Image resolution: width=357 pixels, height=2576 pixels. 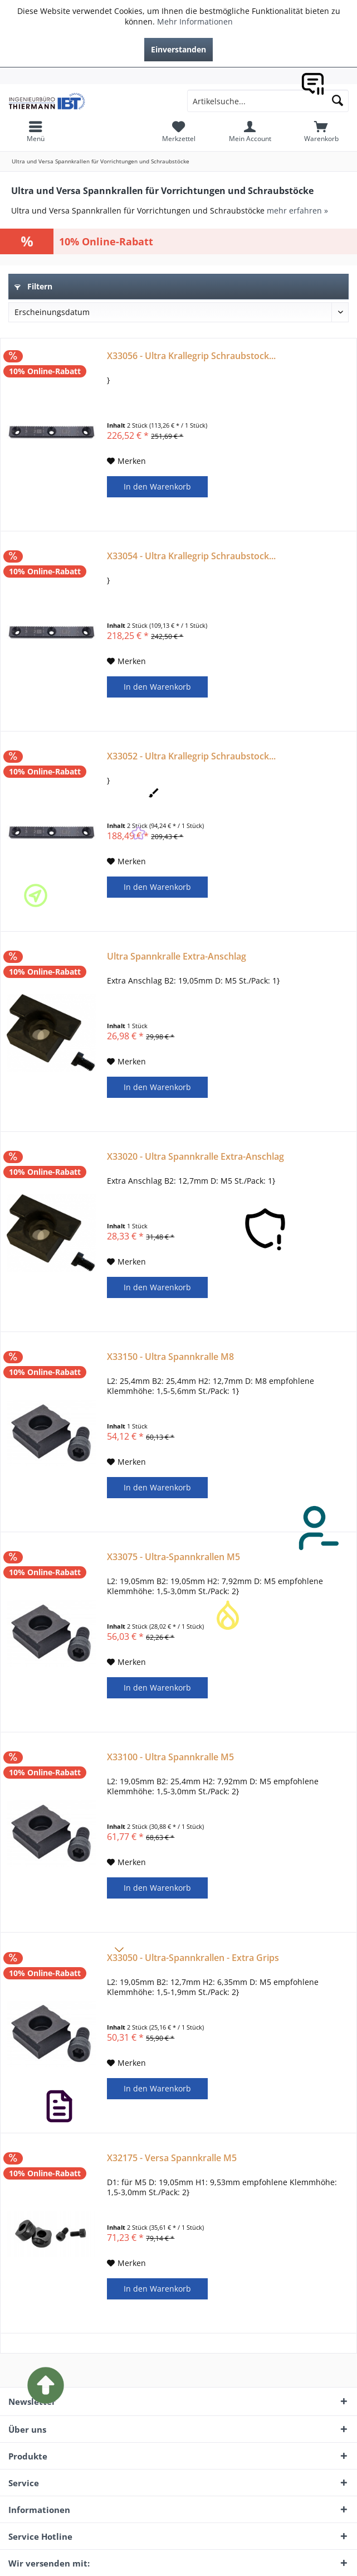 I want to click on add item to favorites, so click(x=138, y=833).